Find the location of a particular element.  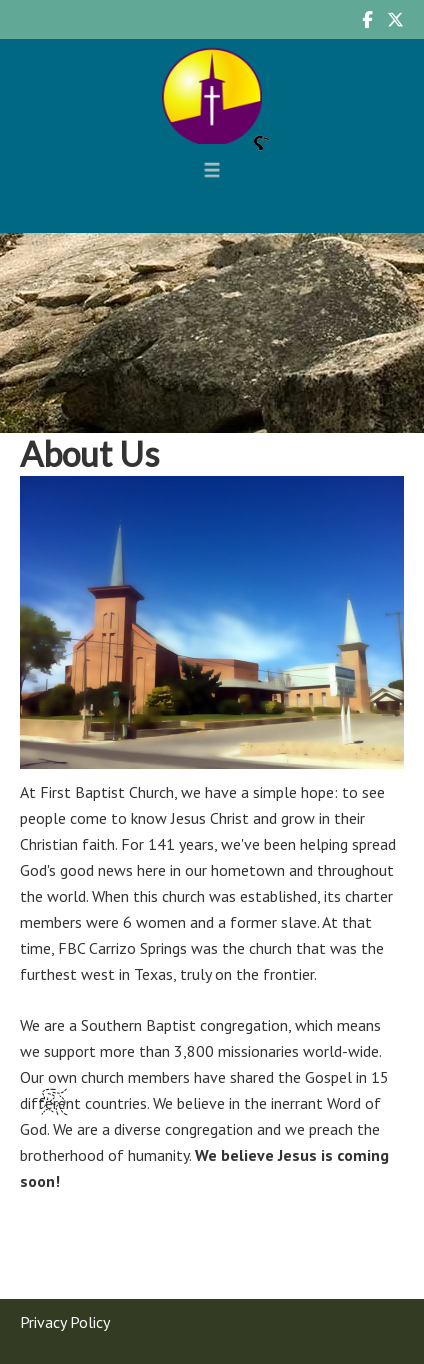

indicates parasites or infection in a health/medical game is located at coordinates (54, 1102).